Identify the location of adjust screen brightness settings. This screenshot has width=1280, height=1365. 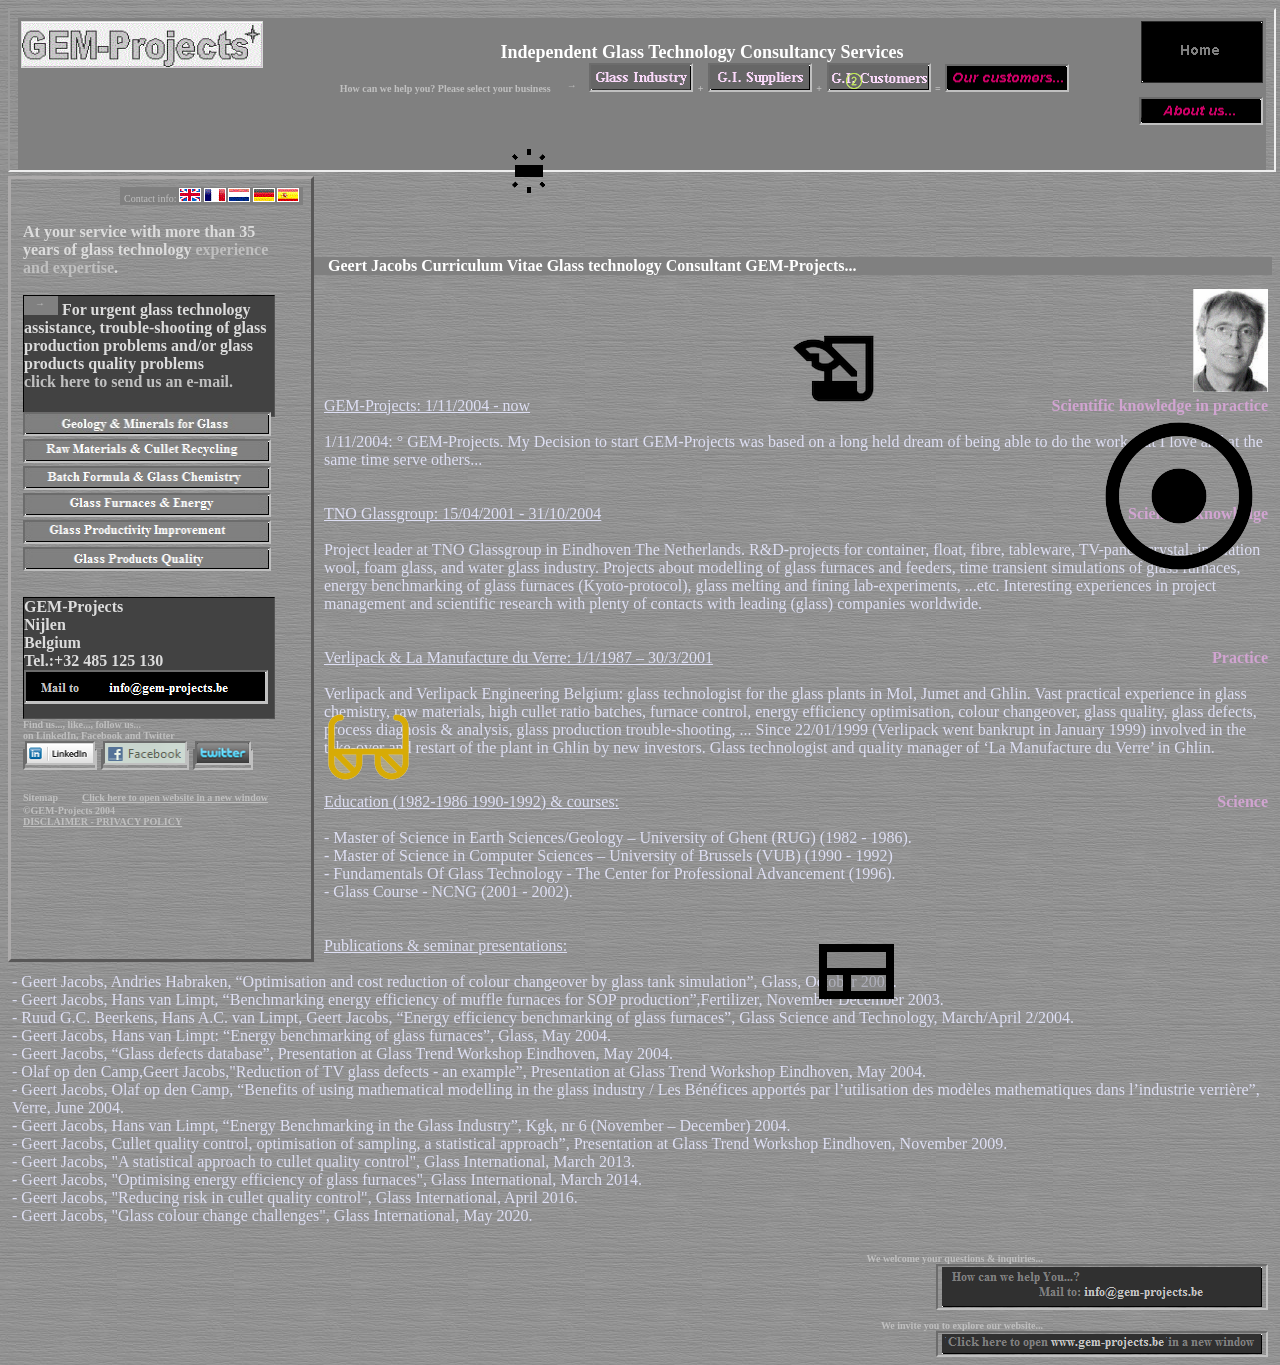
(529, 171).